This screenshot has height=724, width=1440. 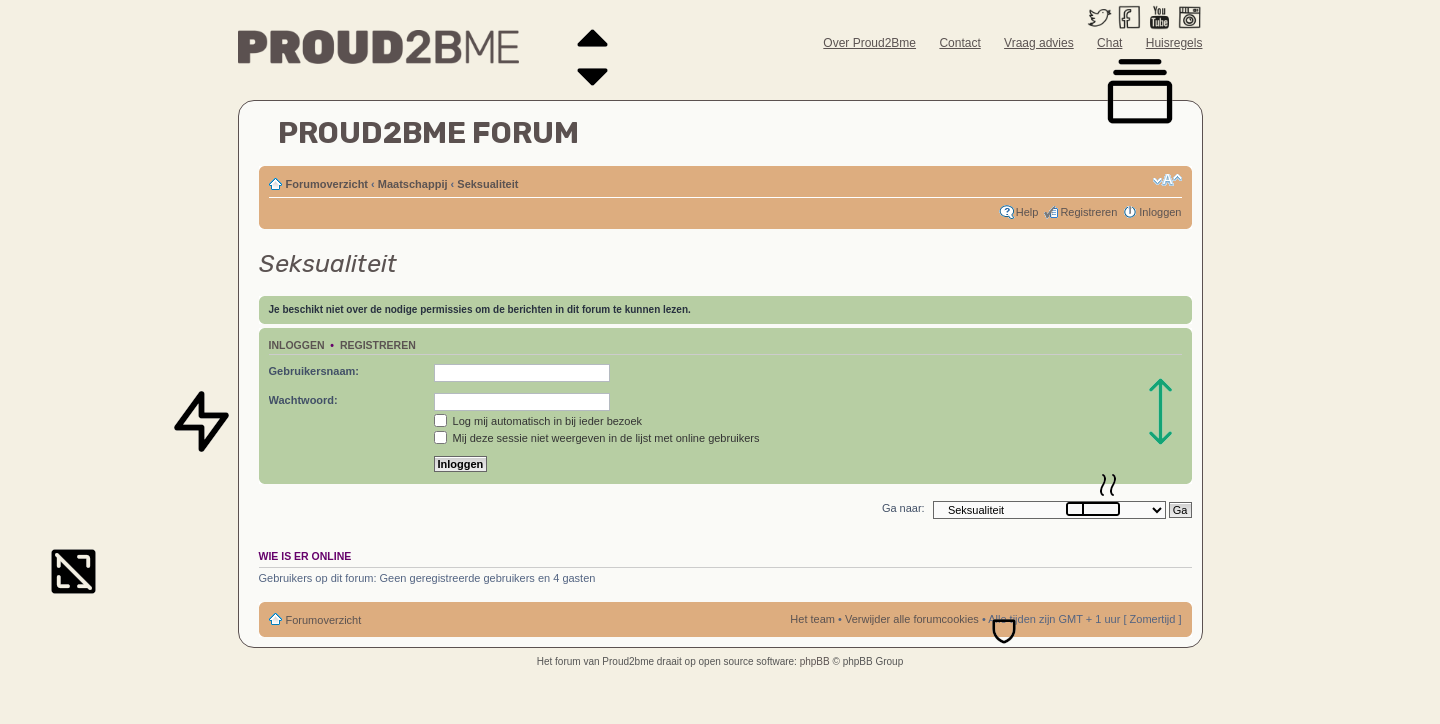 What do you see at coordinates (1140, 94) in the screenshot?
I see `view stacked cards or layers` at bounding box center [1140, 94].